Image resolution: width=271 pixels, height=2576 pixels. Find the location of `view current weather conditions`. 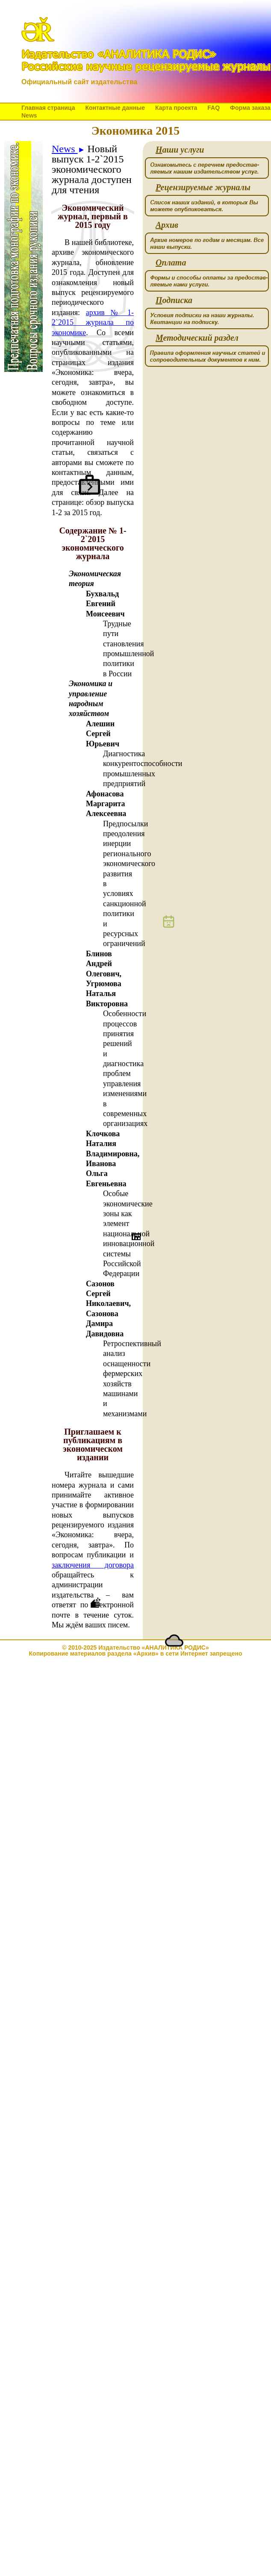

view current weather conditions is located at coordinates (174, 1640).